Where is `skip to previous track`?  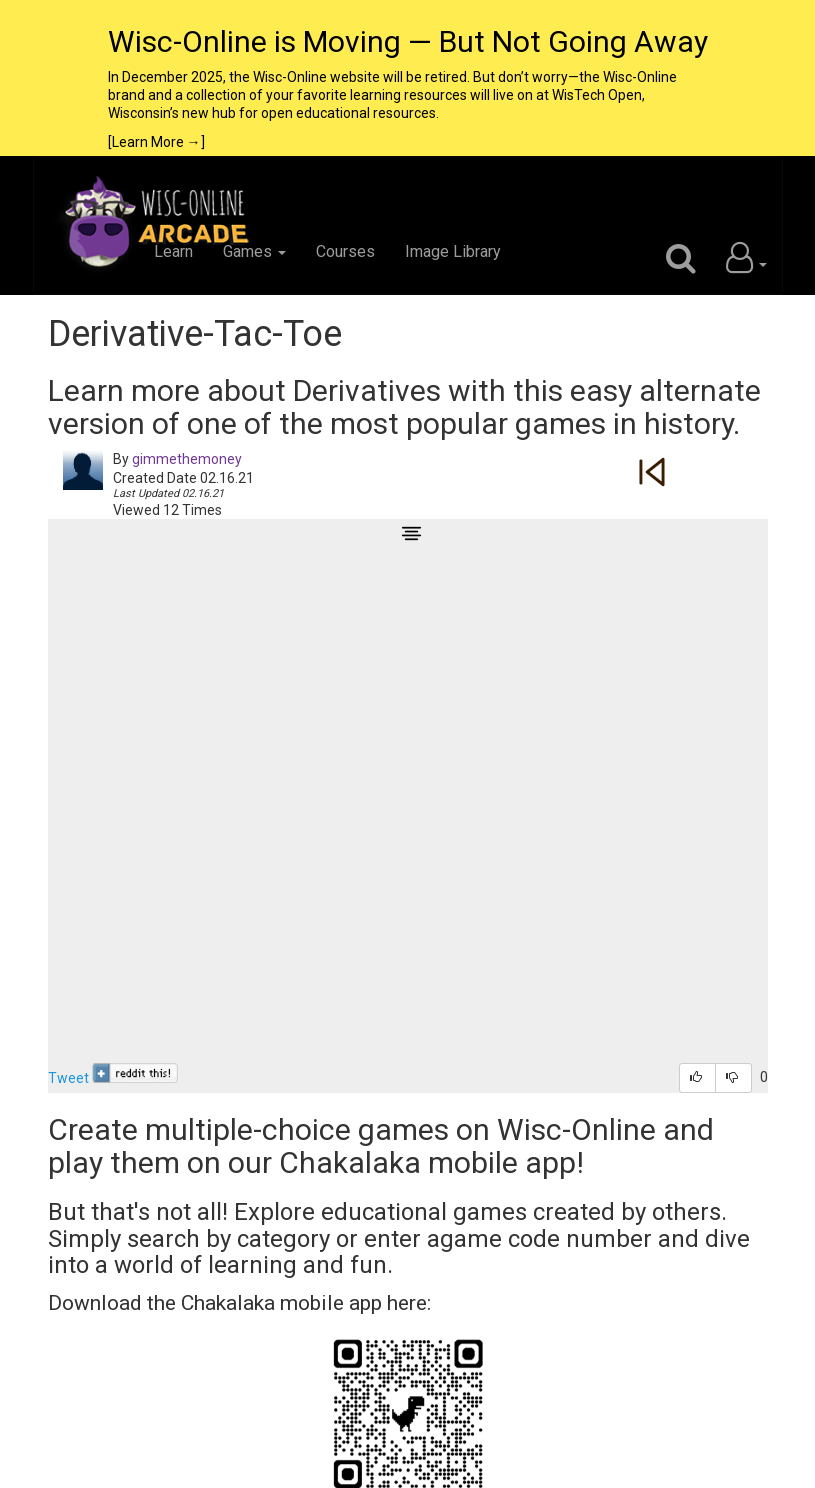 skip to previous track is located at coordinates (652, 472).